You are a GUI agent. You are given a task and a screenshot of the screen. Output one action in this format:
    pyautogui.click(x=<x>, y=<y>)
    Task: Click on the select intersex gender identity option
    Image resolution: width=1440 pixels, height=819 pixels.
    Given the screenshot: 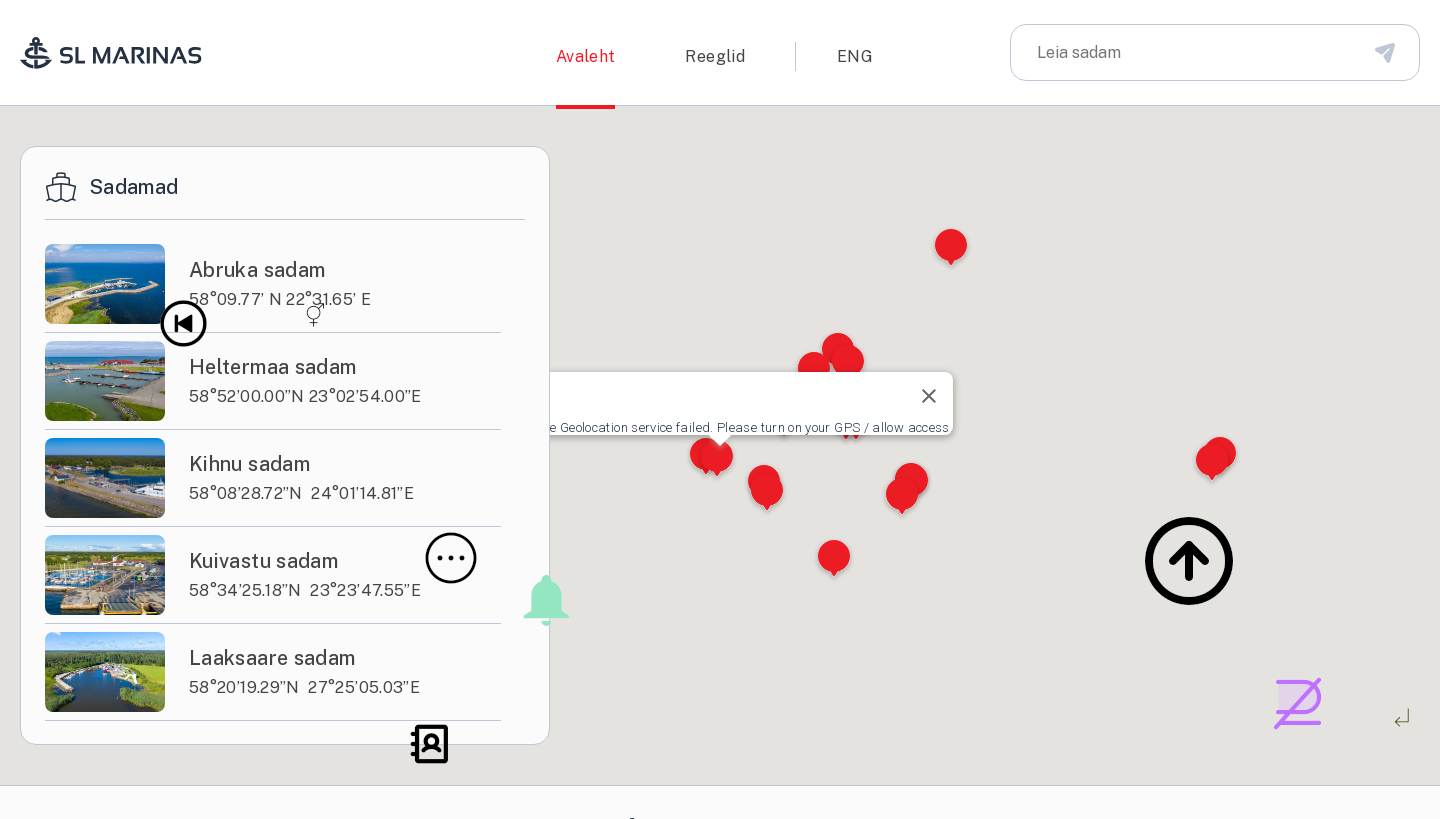 What is the action you would take?
    pyautogui.click(x=314, y=314)
    